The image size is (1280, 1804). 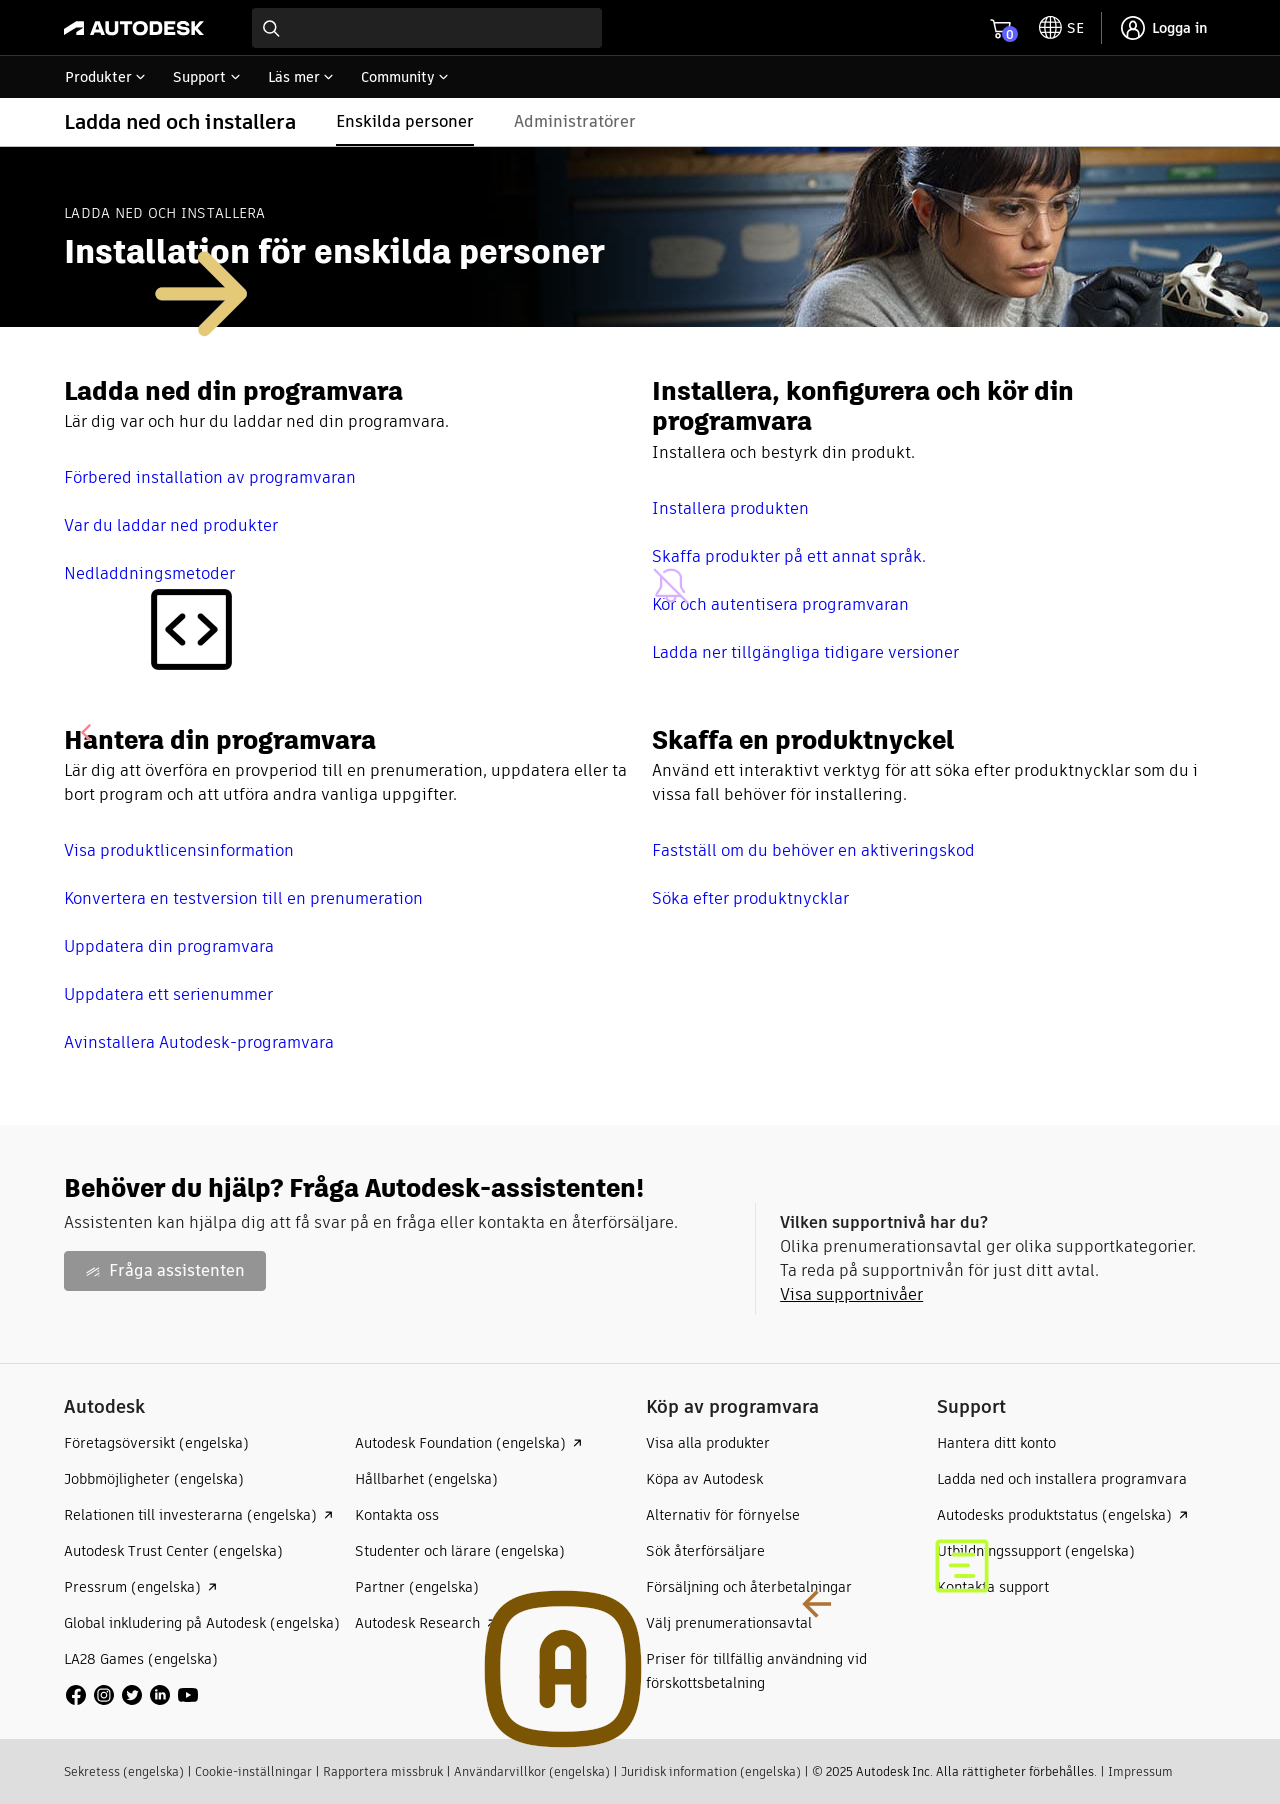 What do you see at coordinates (87, 732) in the screenshot?
I see `go back to the previous page` at bounding box center [87, 732].